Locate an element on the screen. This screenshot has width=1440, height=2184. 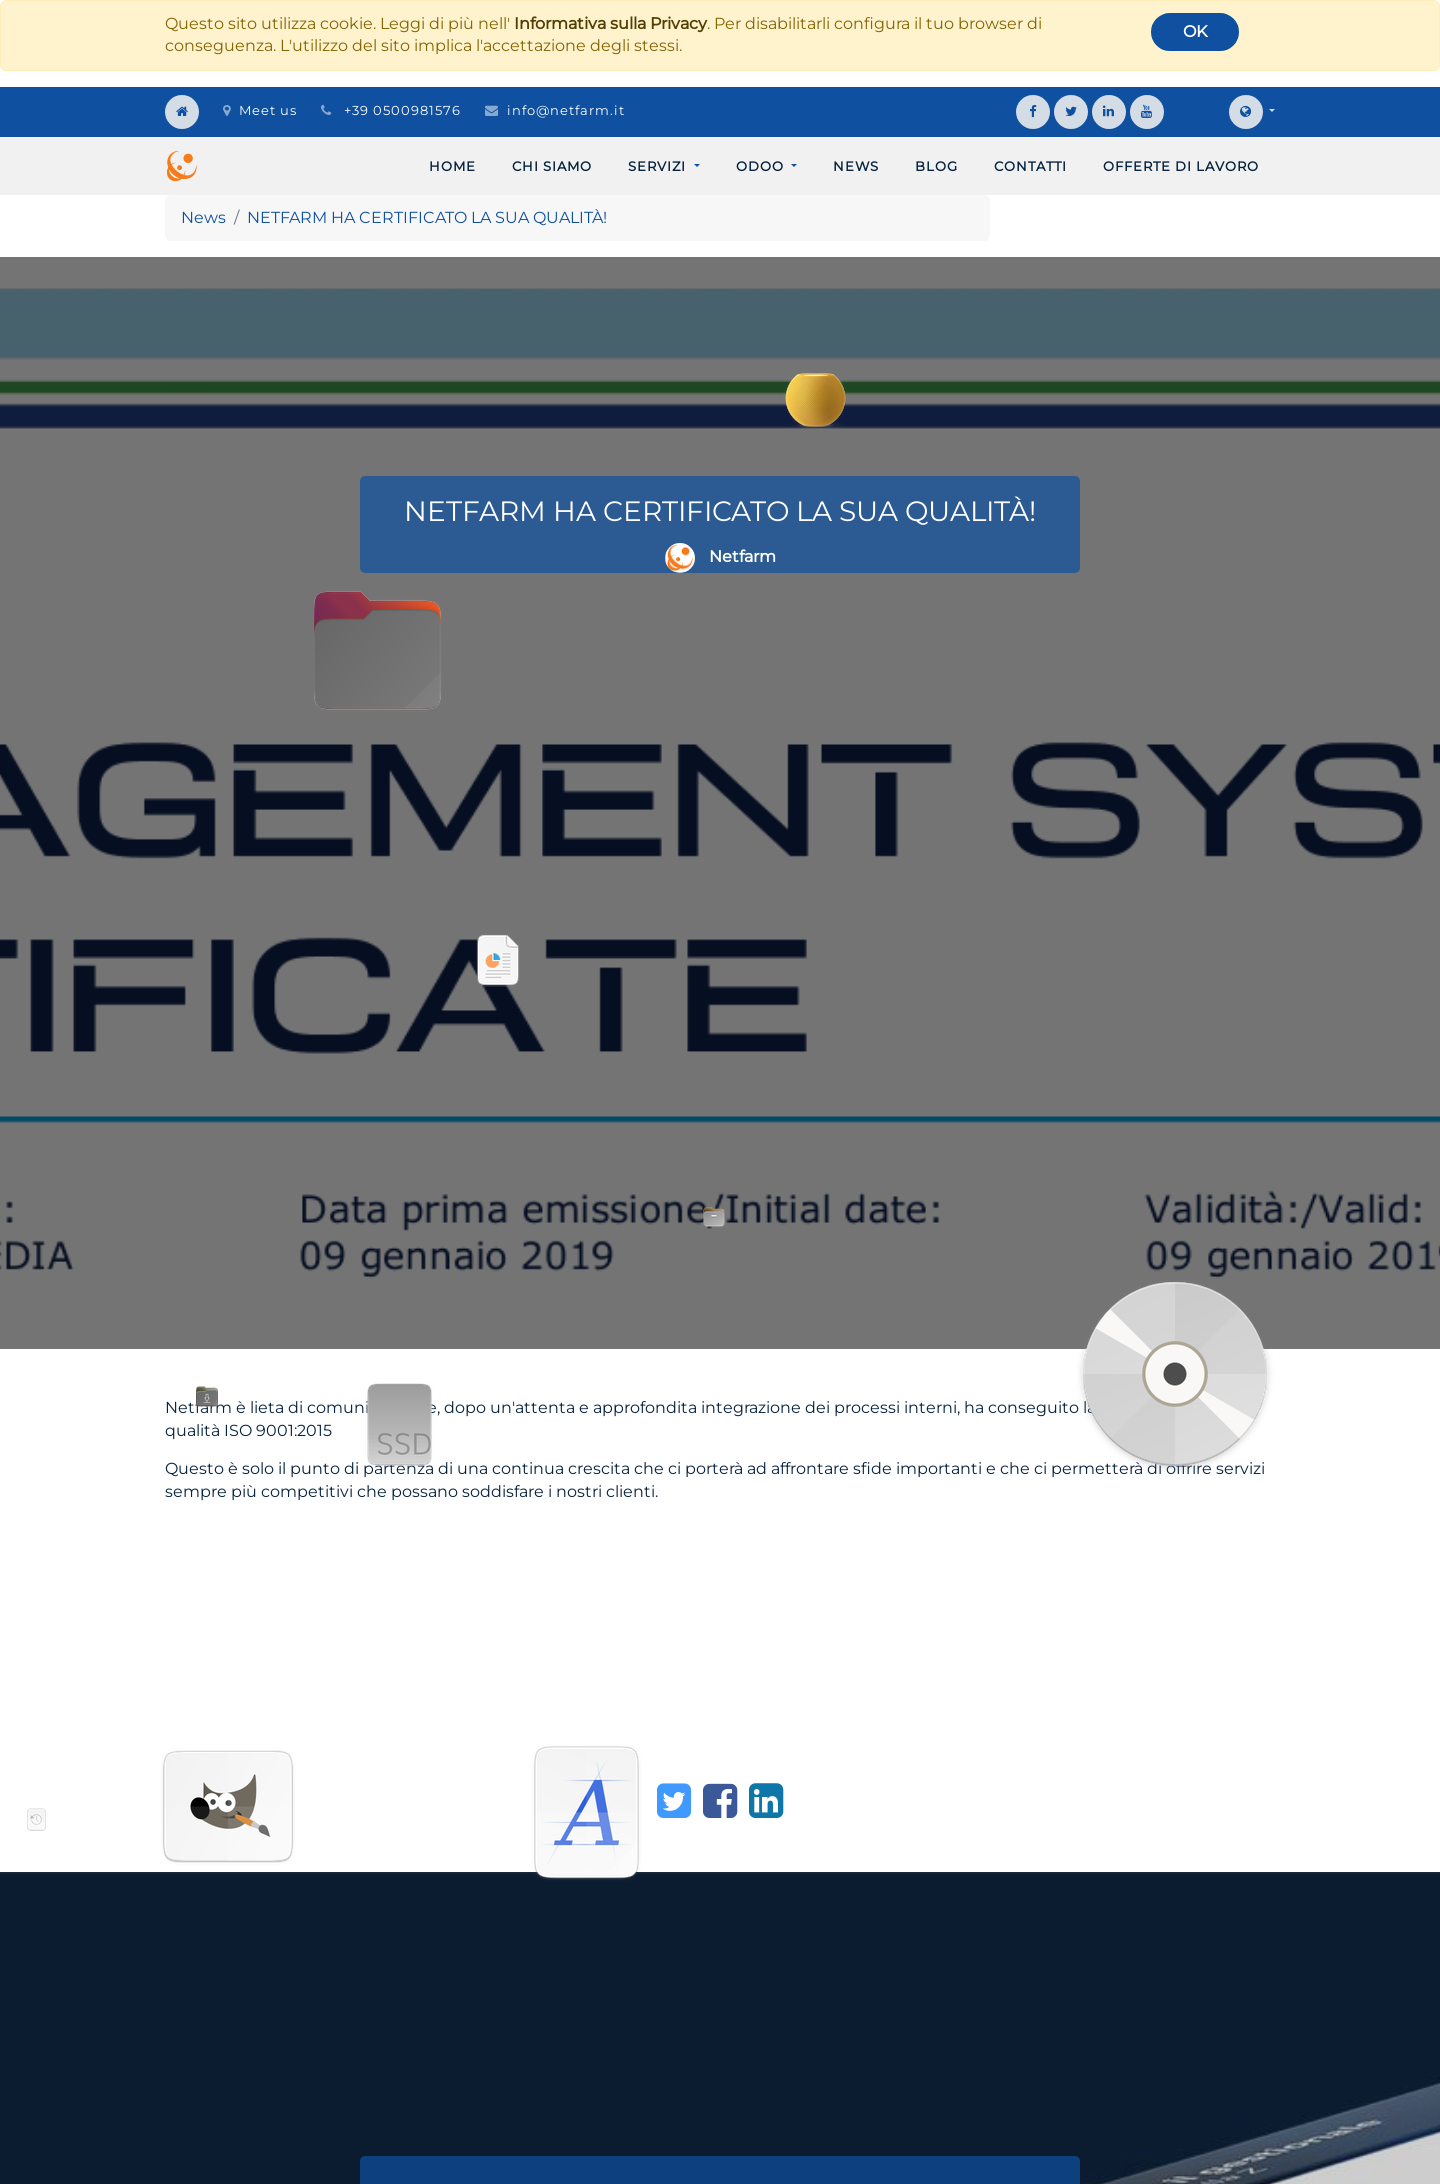
open a presentation file is located at coordinates (498, 960).